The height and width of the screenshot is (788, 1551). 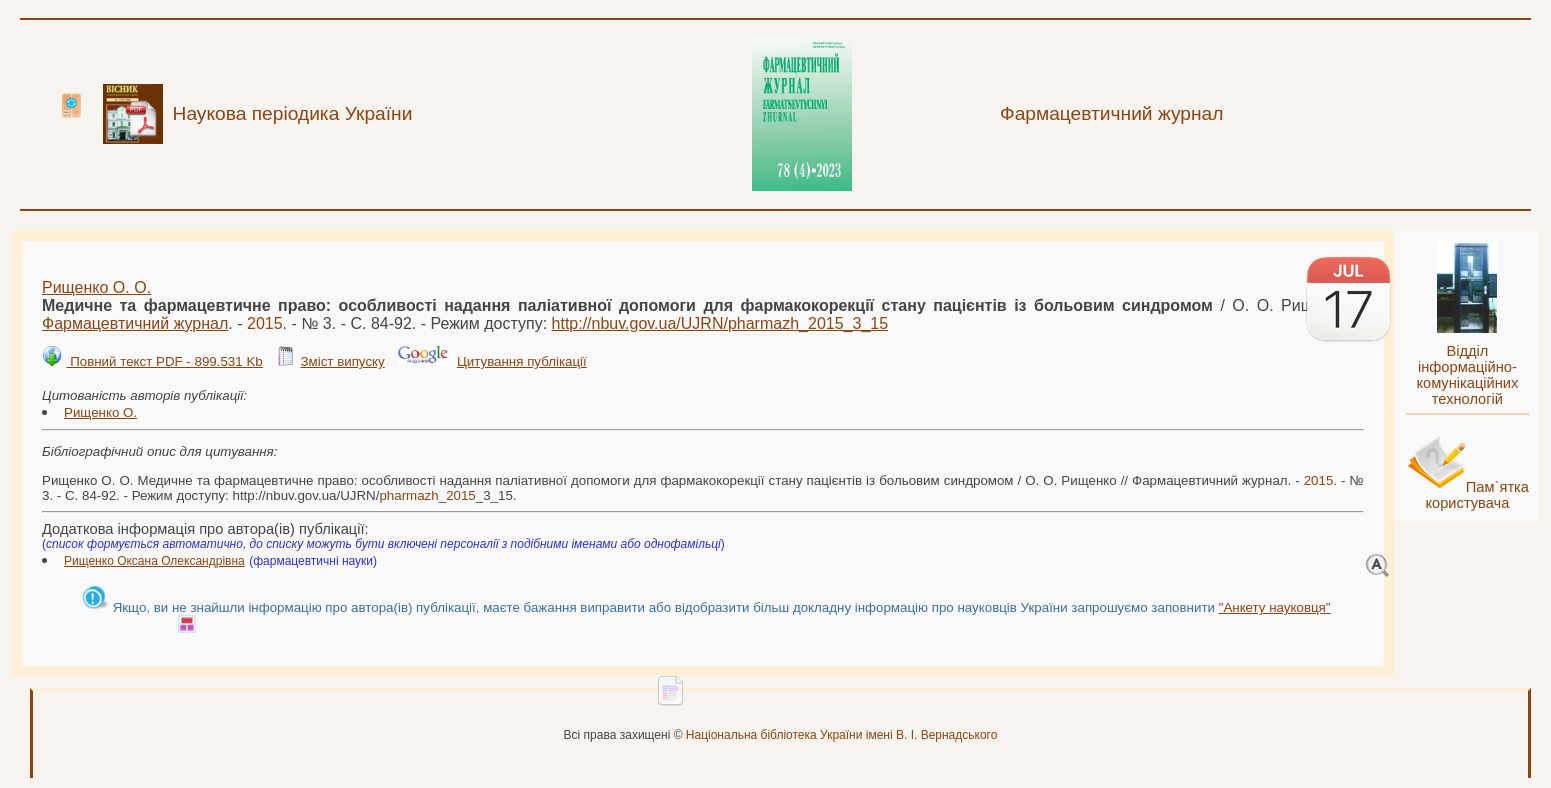 What do you see at coordinates (187, 624) in the screenshot?
I see `select all items in the current view` at bounding box center [187, 624].